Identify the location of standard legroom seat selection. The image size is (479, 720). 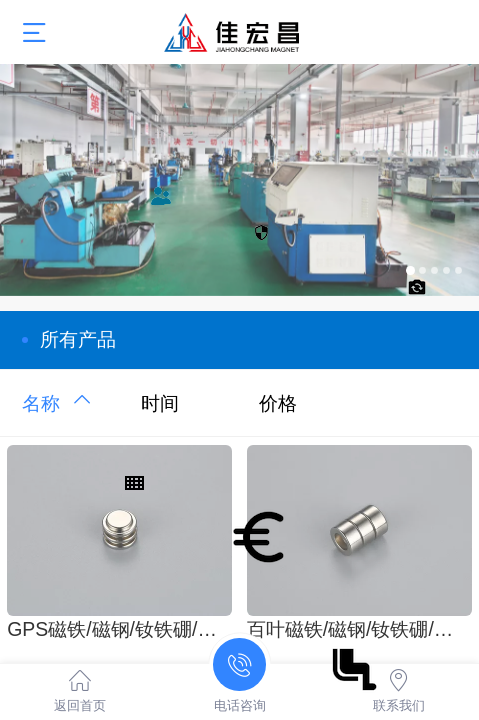
(353, 669).